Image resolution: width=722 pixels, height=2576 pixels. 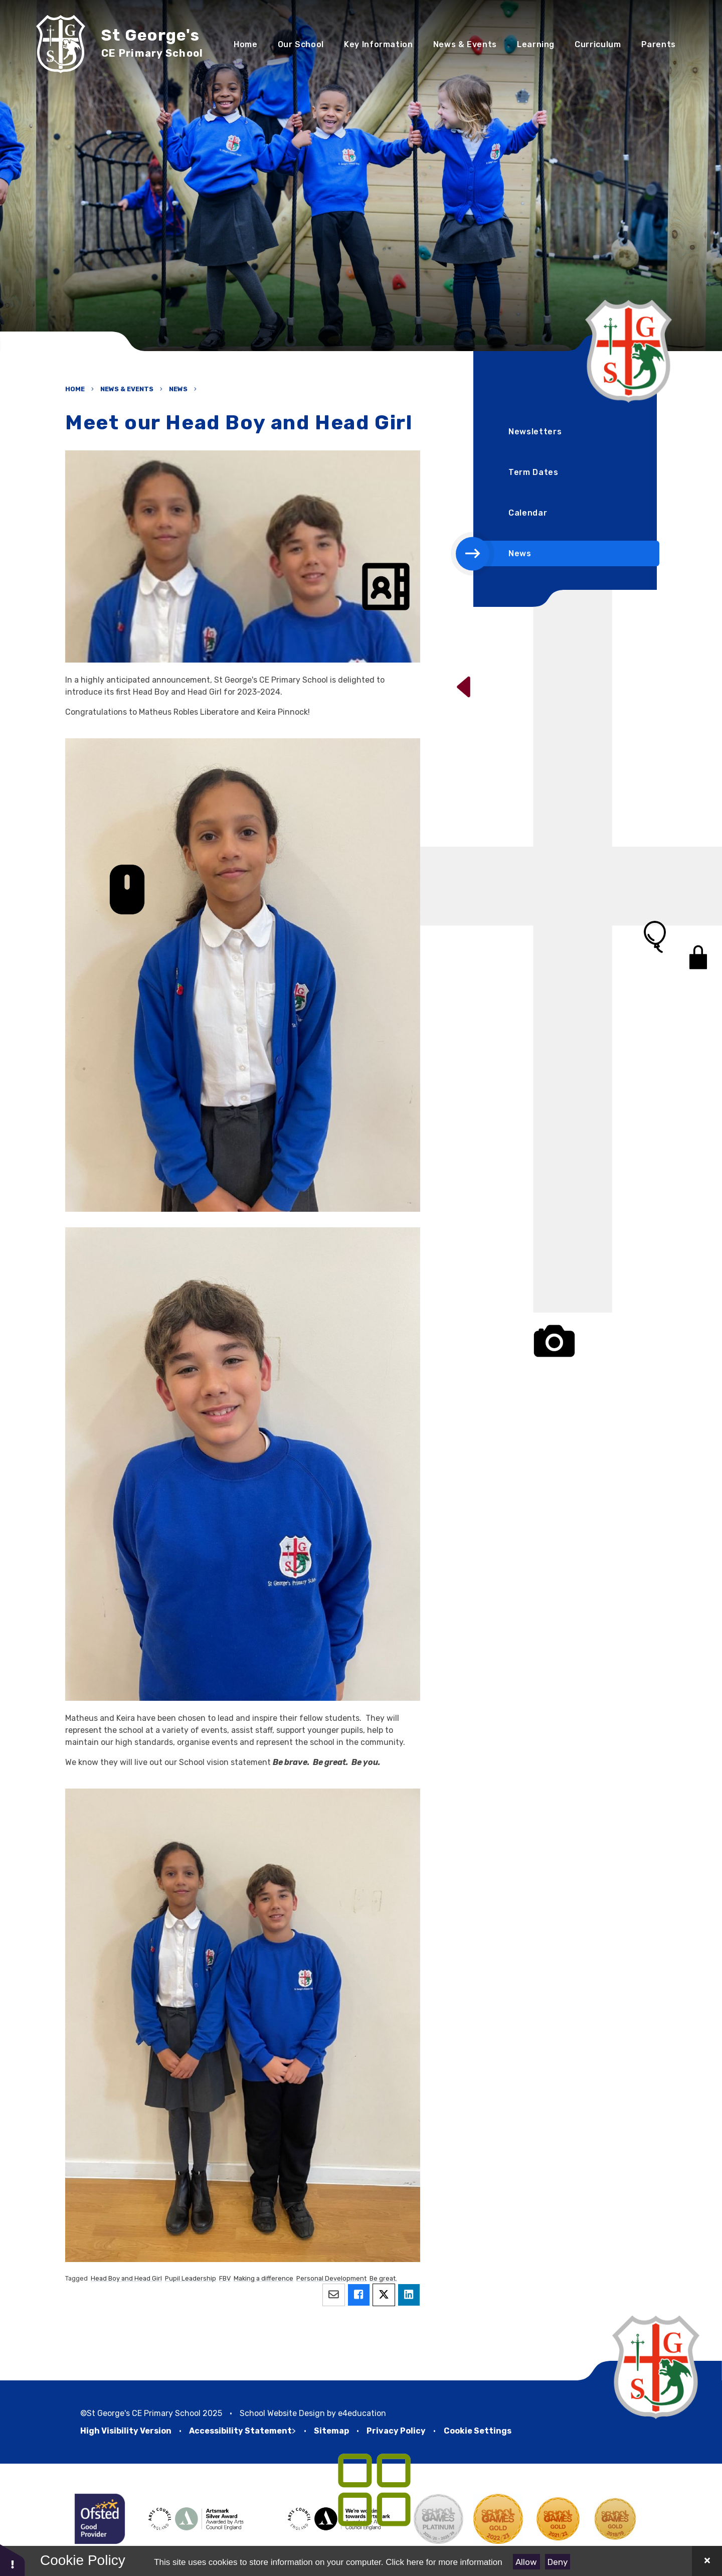 What do you see at coordinates (386, 586) in the screenshot?
I see `open your contacts or address book` at bounding box center [386, 586].